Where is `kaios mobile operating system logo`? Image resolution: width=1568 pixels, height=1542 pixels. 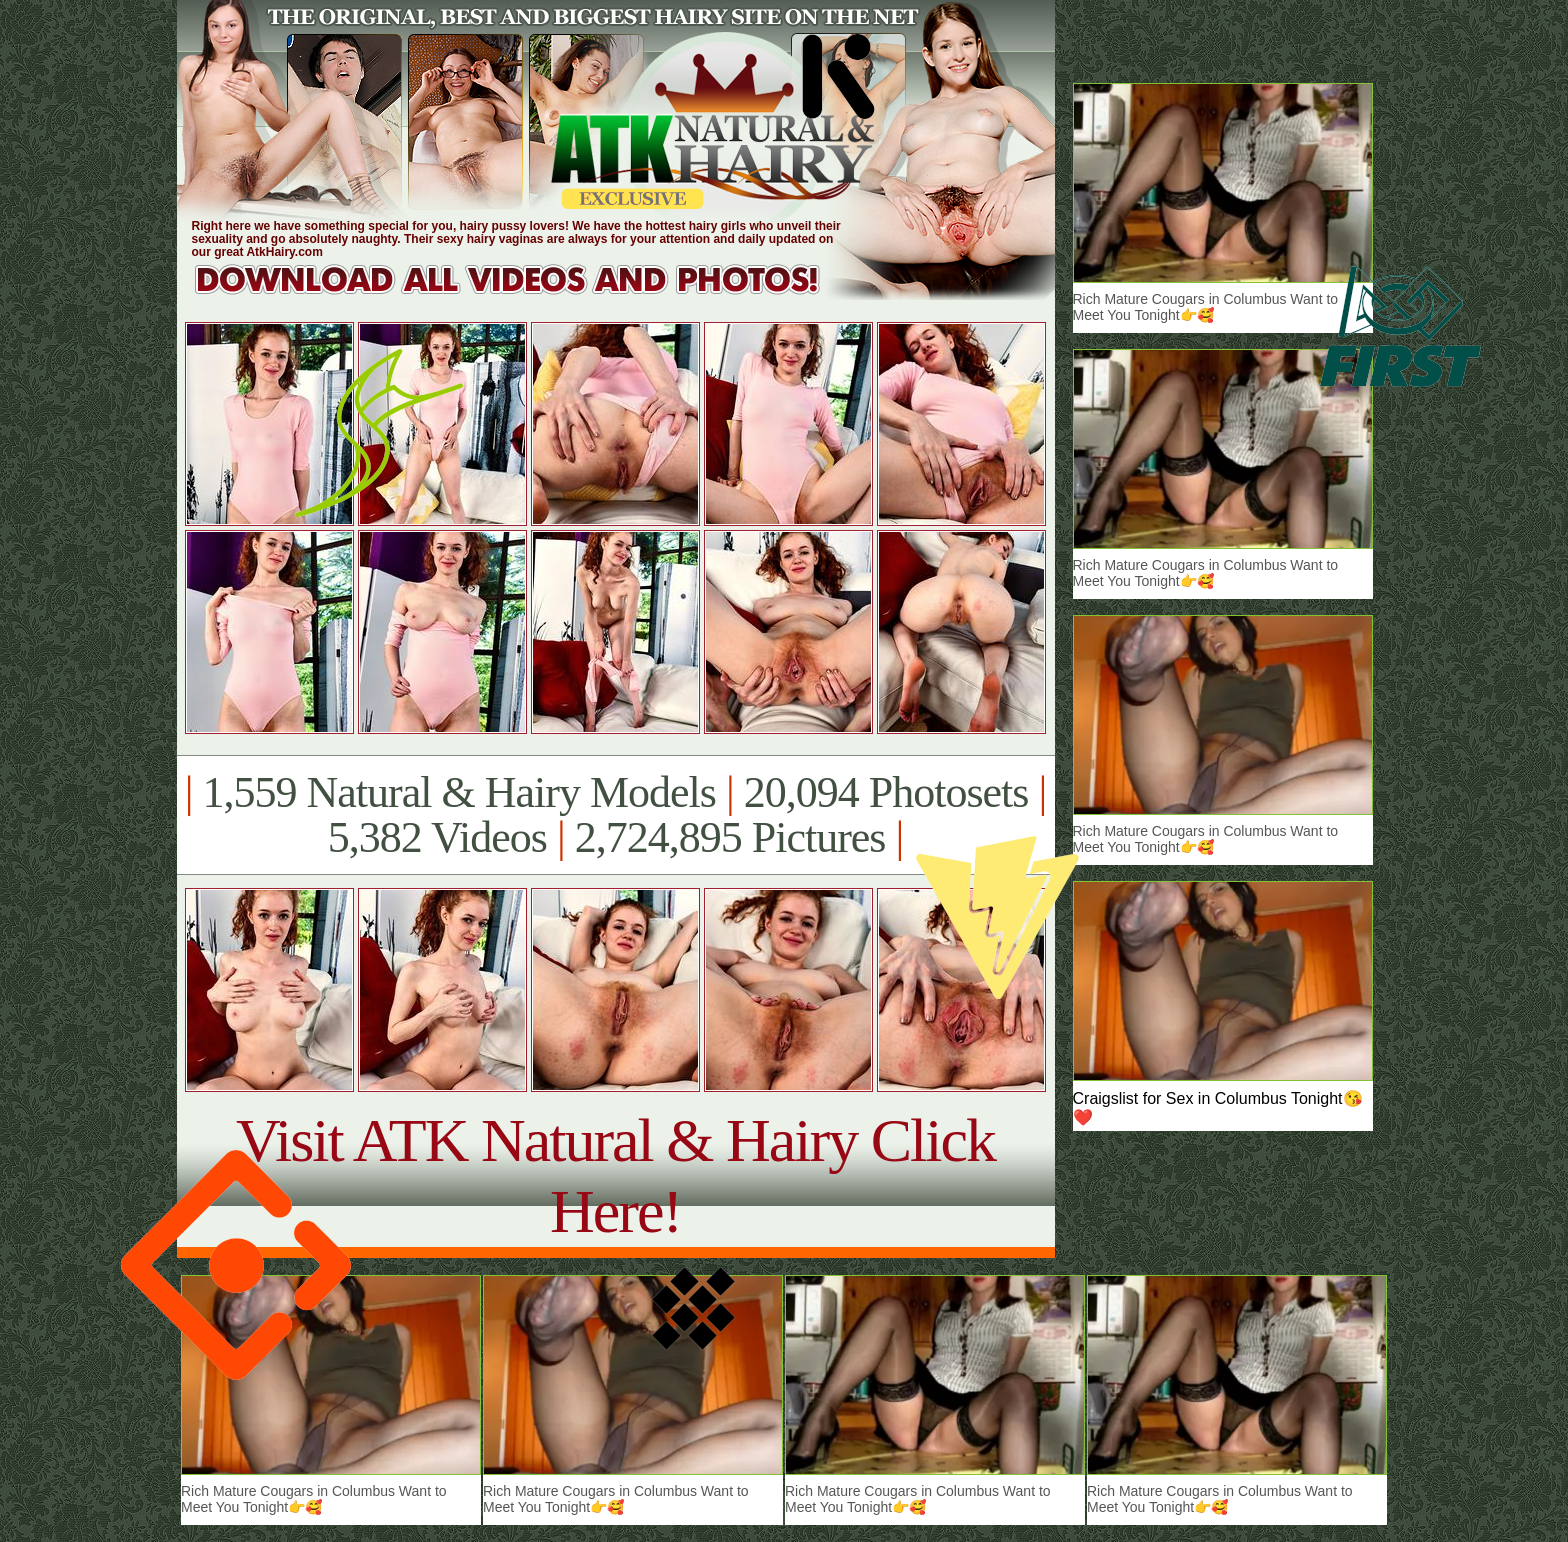
kaios mobile operating system logo is located at coordinates (838, 76).